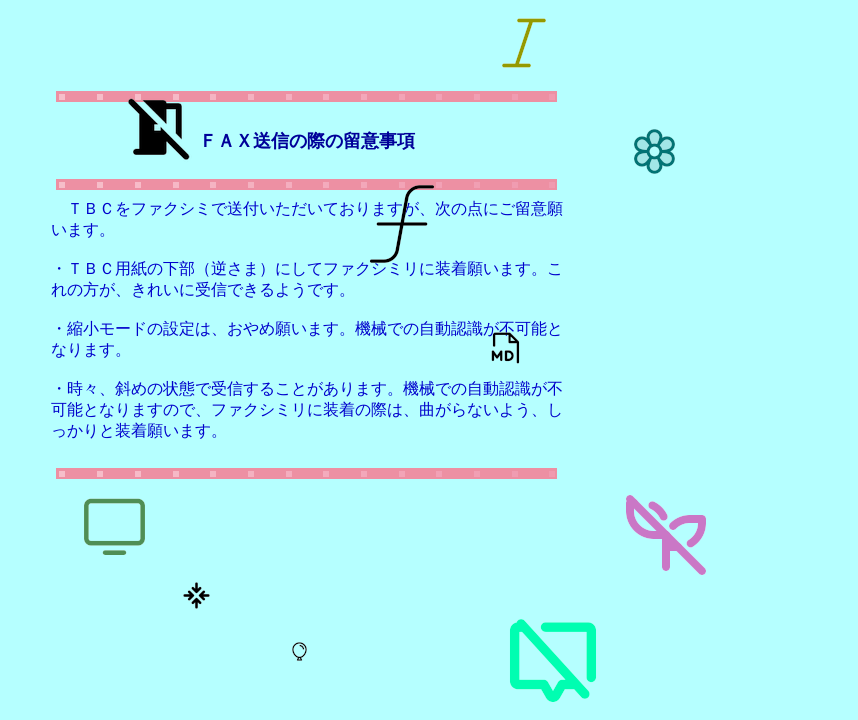 The width and height of the screenshot is (858, 720). Describe the element at coordinates (196, 595) in the screenshot. I see `collapse or minimize content` at that location.